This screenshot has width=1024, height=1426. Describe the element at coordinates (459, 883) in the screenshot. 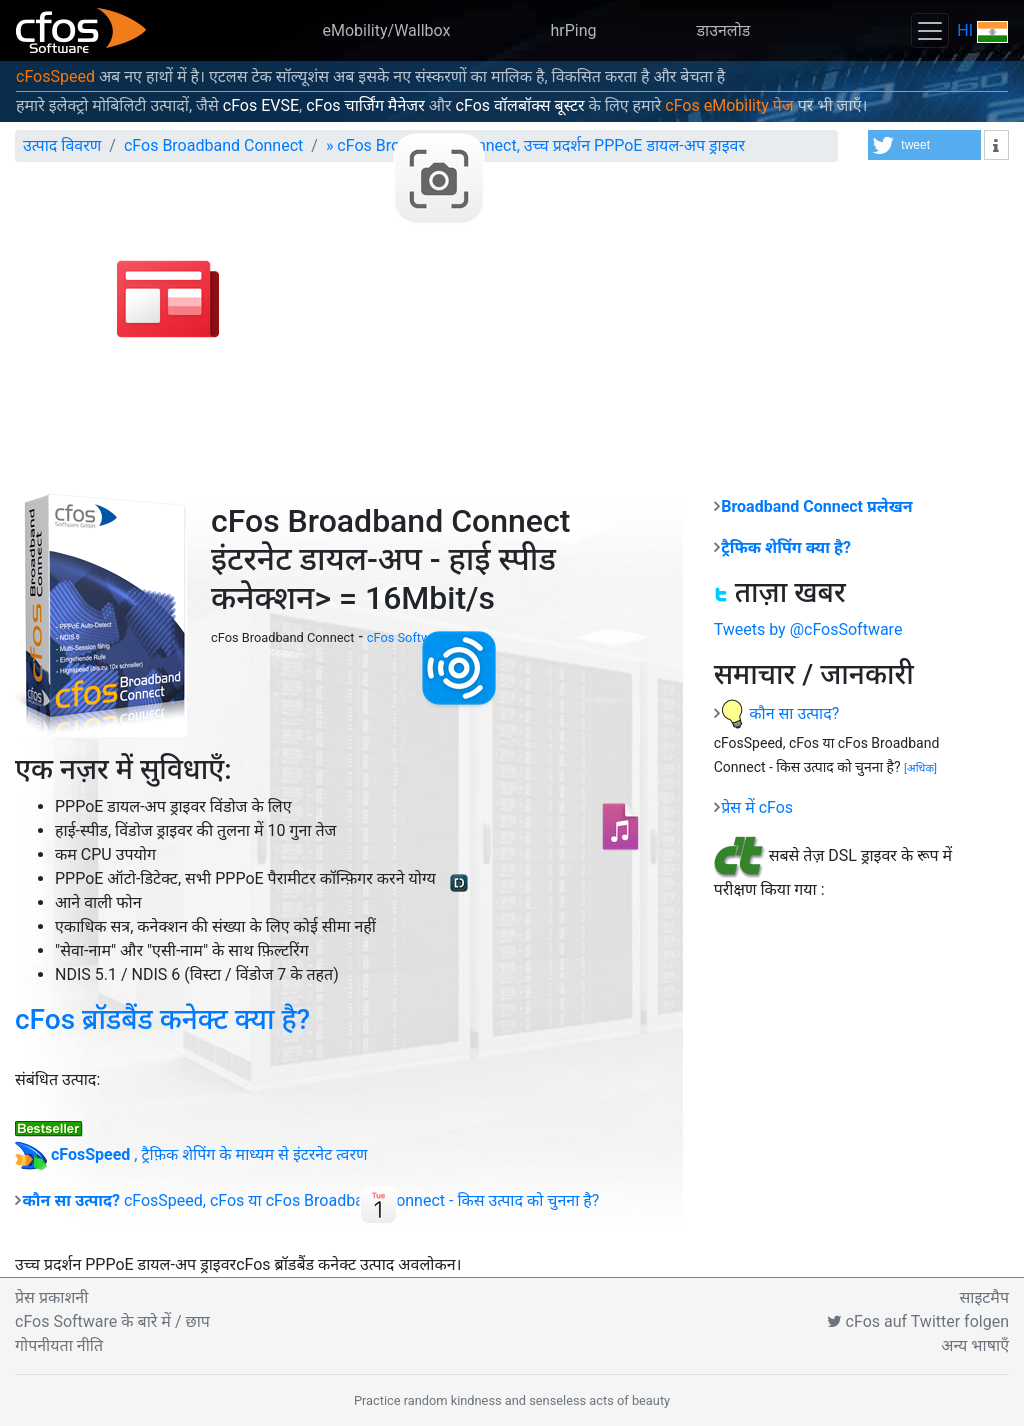

I see `open quickDocs documentation app` at that location.